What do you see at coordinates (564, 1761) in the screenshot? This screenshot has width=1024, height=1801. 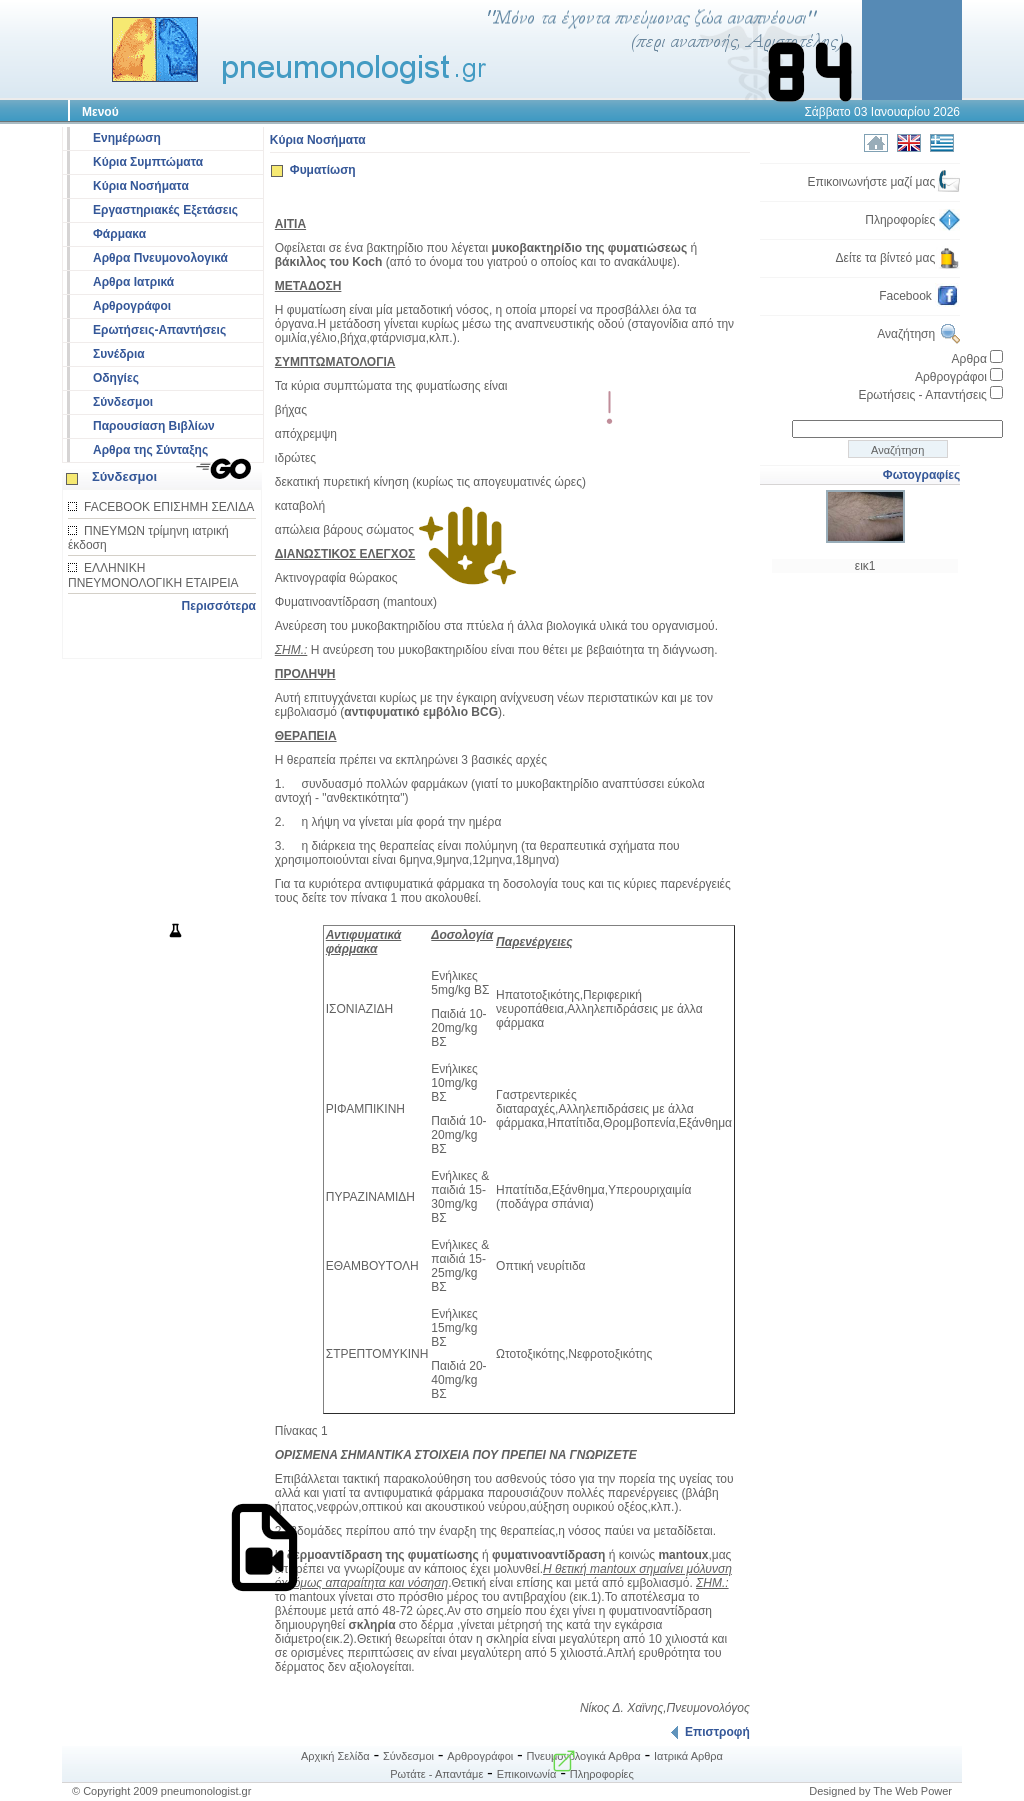 I see `open link in a new tab or window` at bounding box center [564, 1761].